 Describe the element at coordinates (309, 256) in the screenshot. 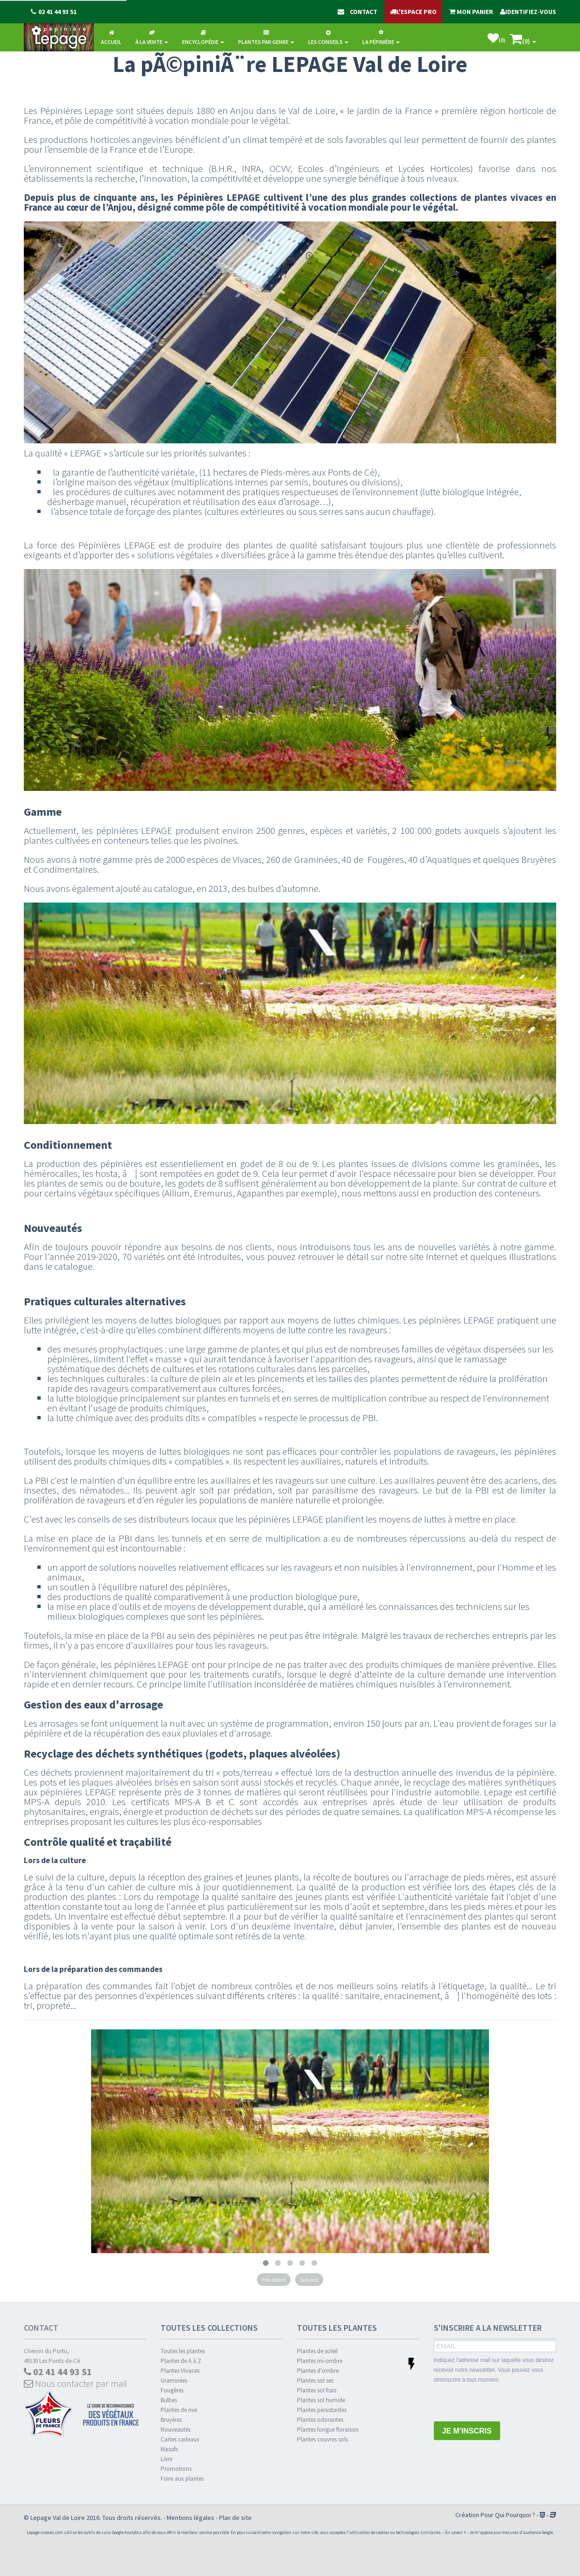

I see `open chat or messaging` at that location.